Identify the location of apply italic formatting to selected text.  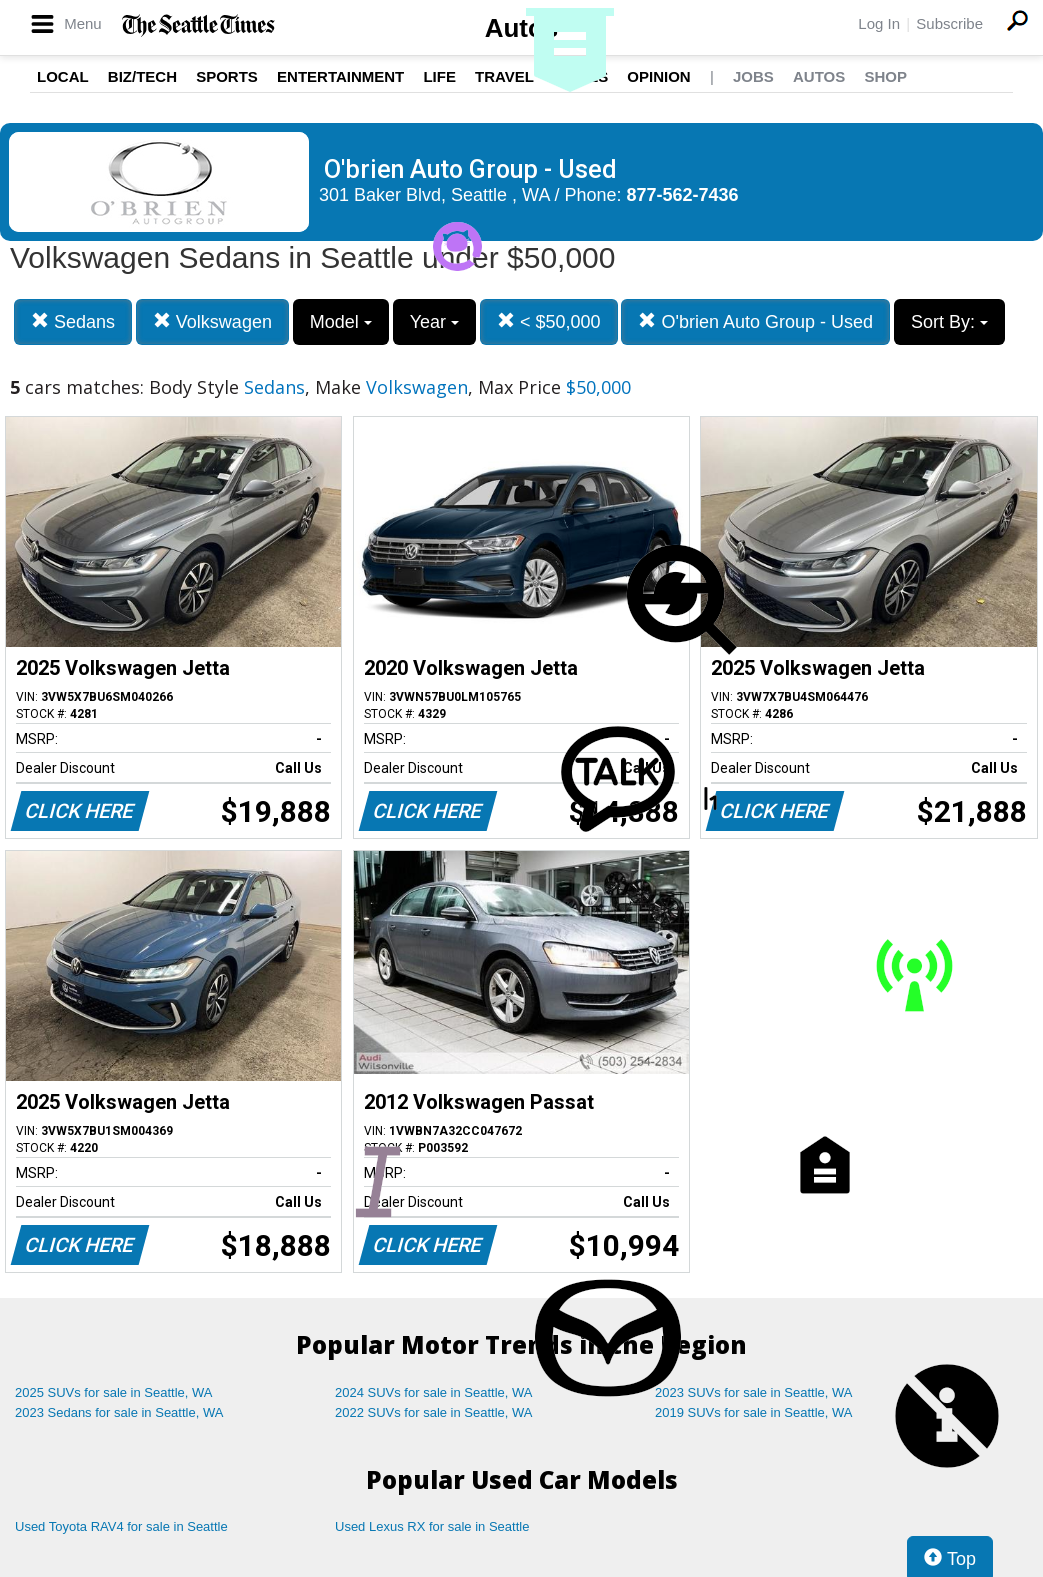
(378, 1182).